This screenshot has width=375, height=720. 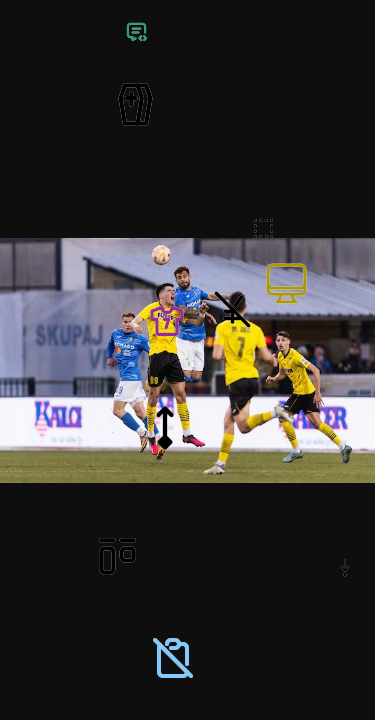 I want to click on select team jersey or player number, so click(x=167, y=321).